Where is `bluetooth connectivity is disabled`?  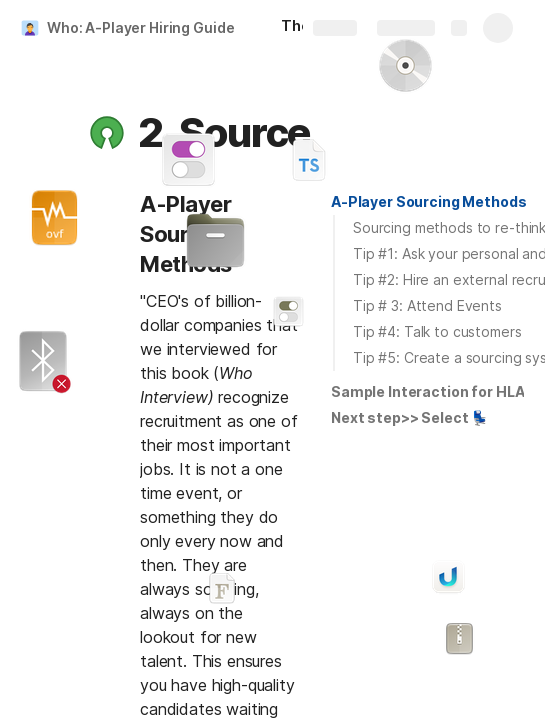 bluetooth connectivity is disabled is located at coordinates (43, 361).